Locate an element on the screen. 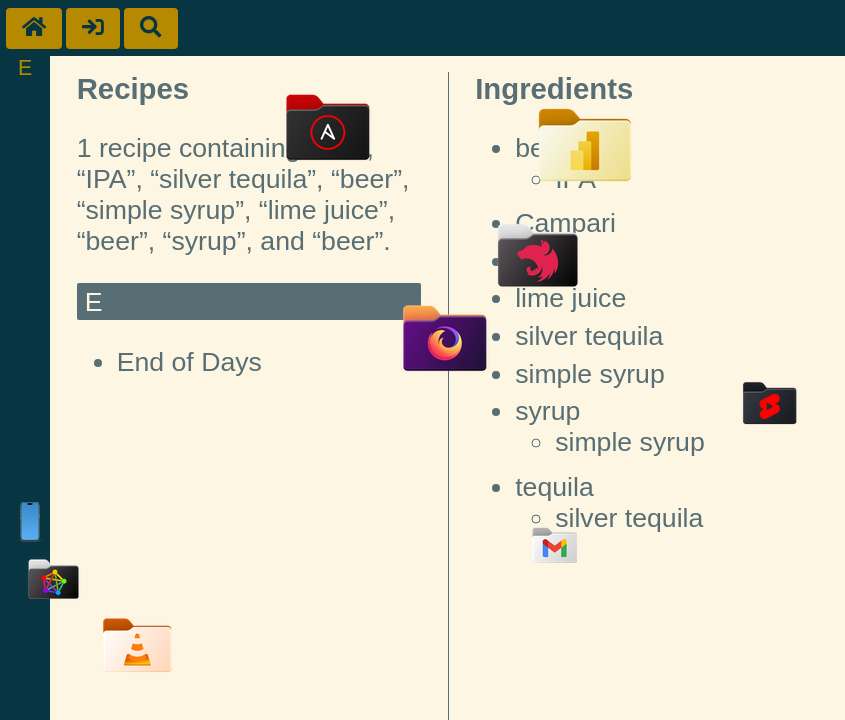 The height and width of the screenshot is (720, 845). open fediverse-related files and content is located at coordinates (53, 580).